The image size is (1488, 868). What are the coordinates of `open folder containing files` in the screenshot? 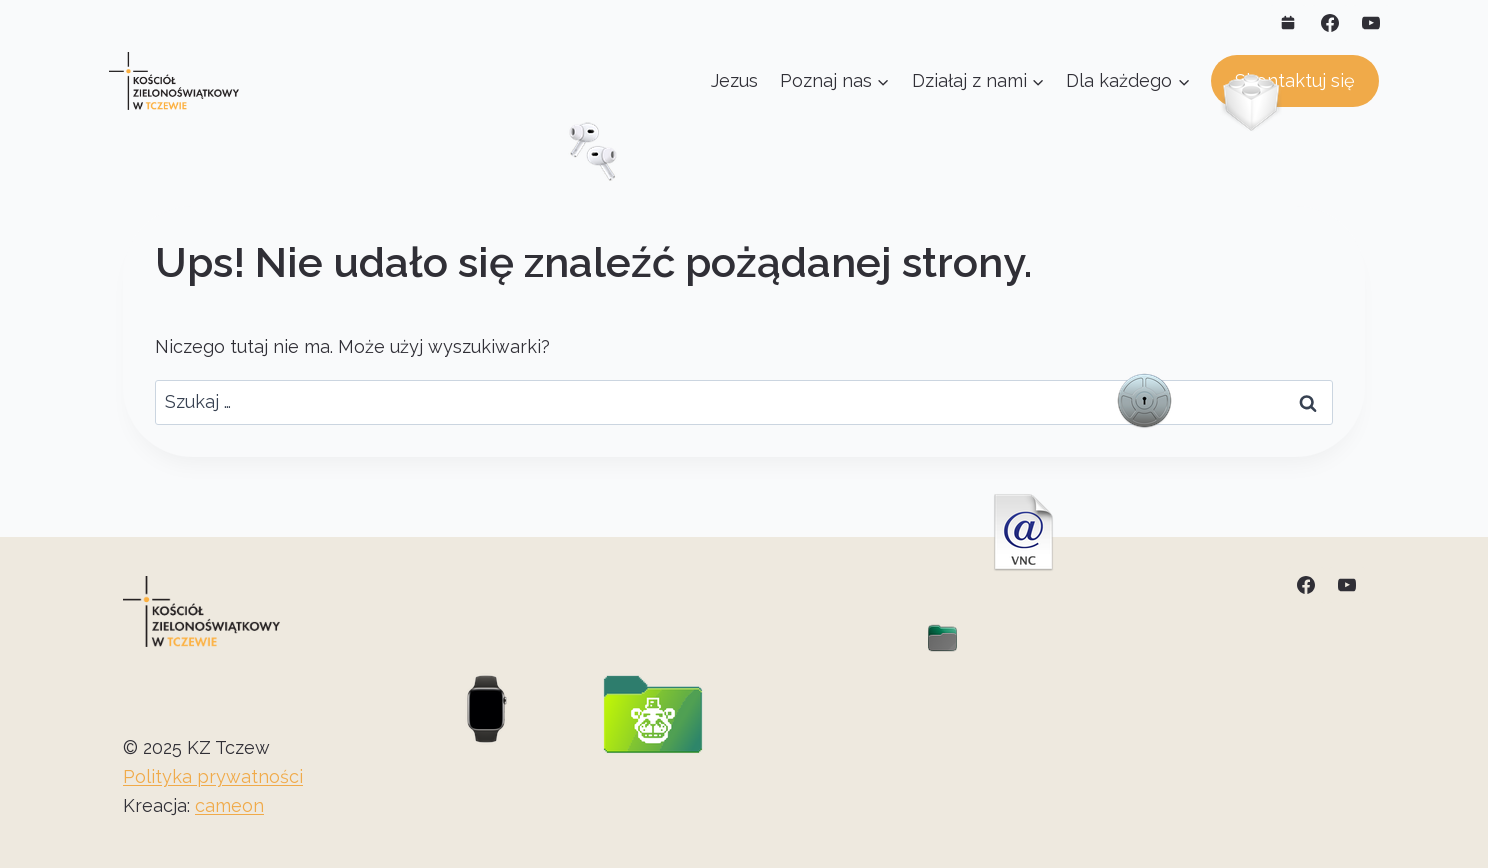 It's located at (942, 637).